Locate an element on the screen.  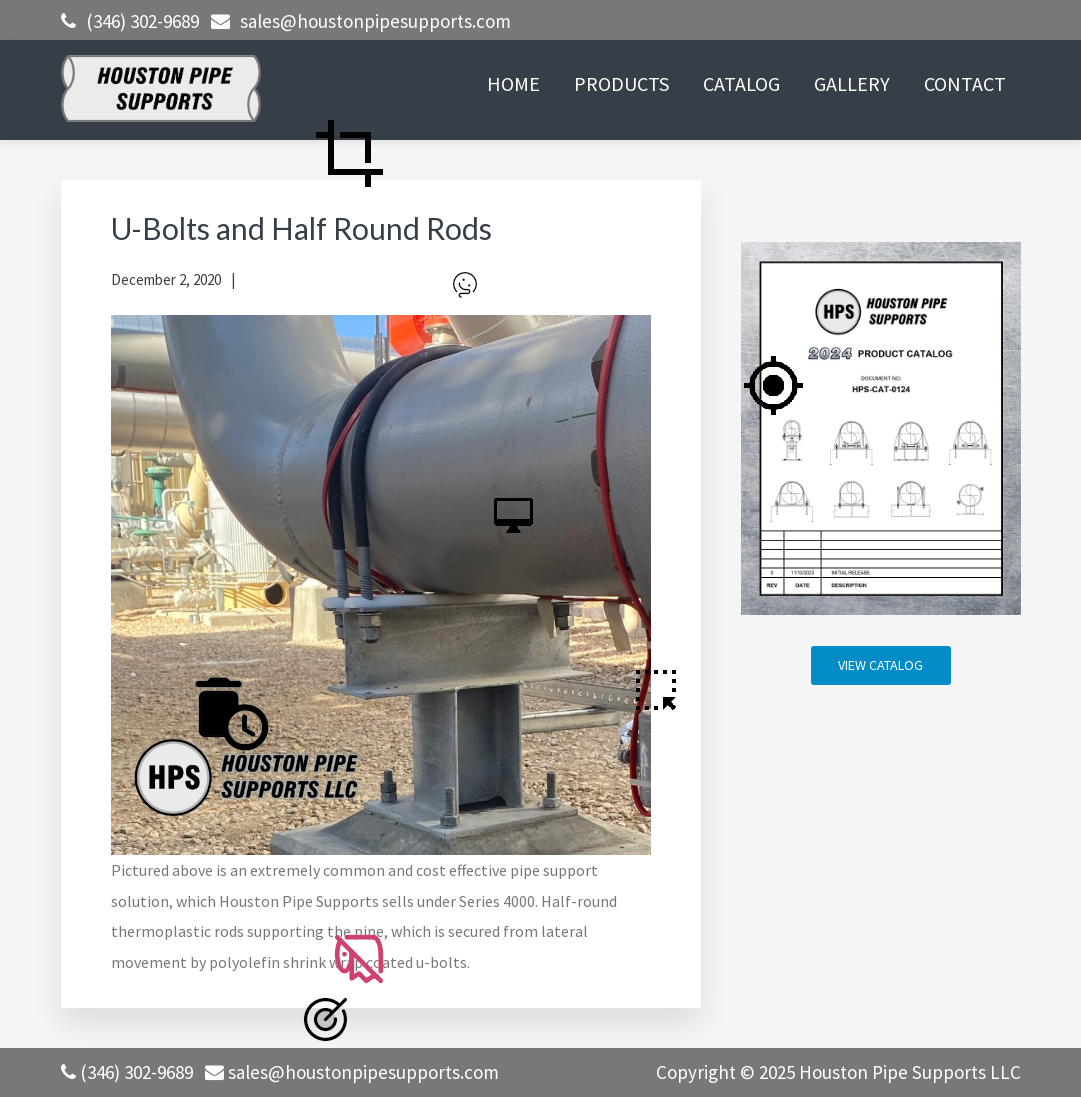
indicates toilet paper is out of stock is located at coordinates (359, 959).